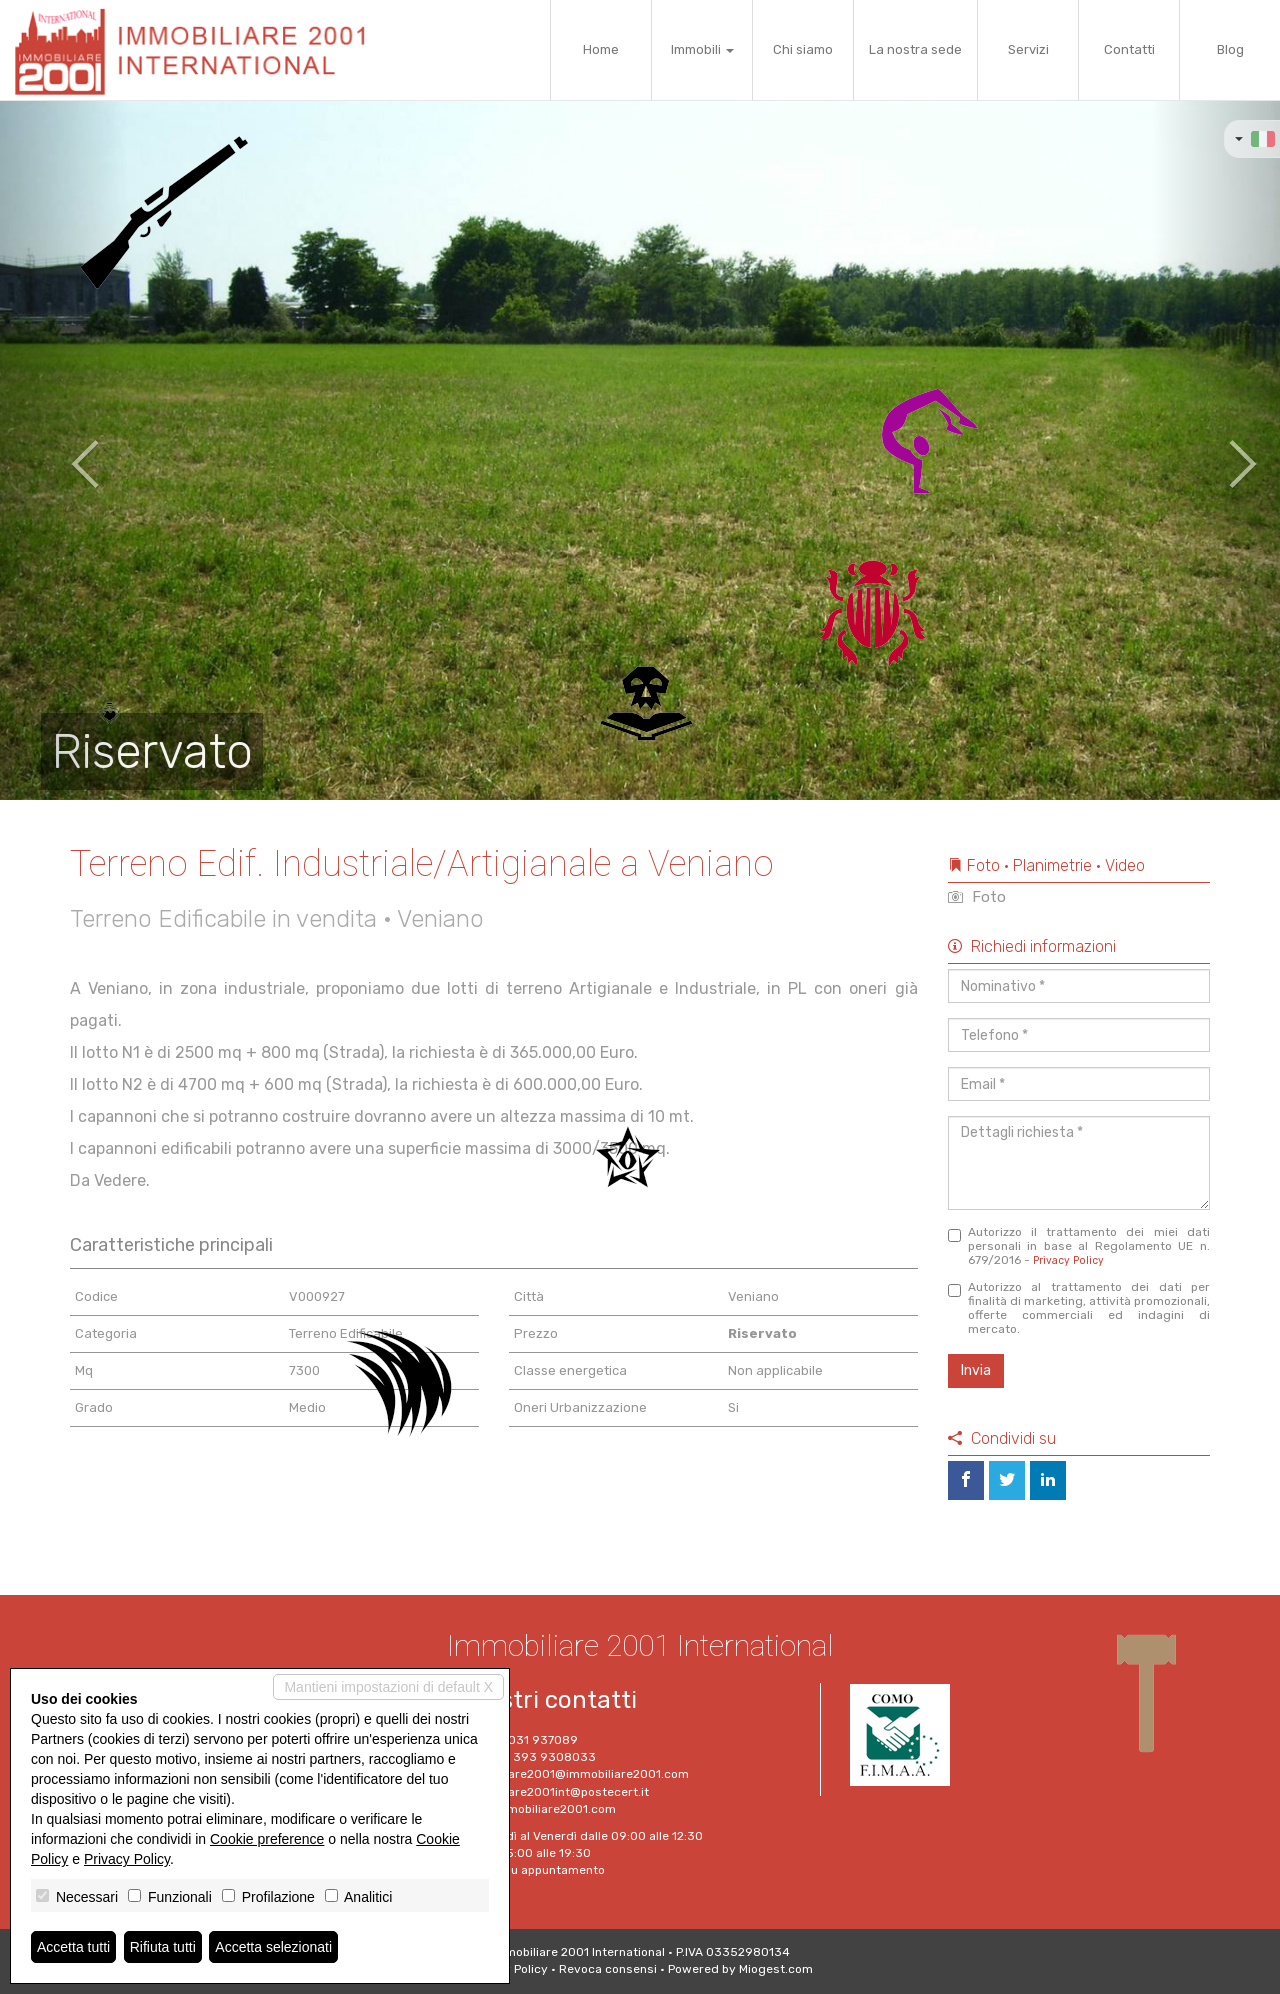 The height and width of the screenshot is (1994, 1280). What do you see at coordinates (109, 713) in the screenshot?
I see `use a health potion to restore HP` at bounding box center [109, 713].